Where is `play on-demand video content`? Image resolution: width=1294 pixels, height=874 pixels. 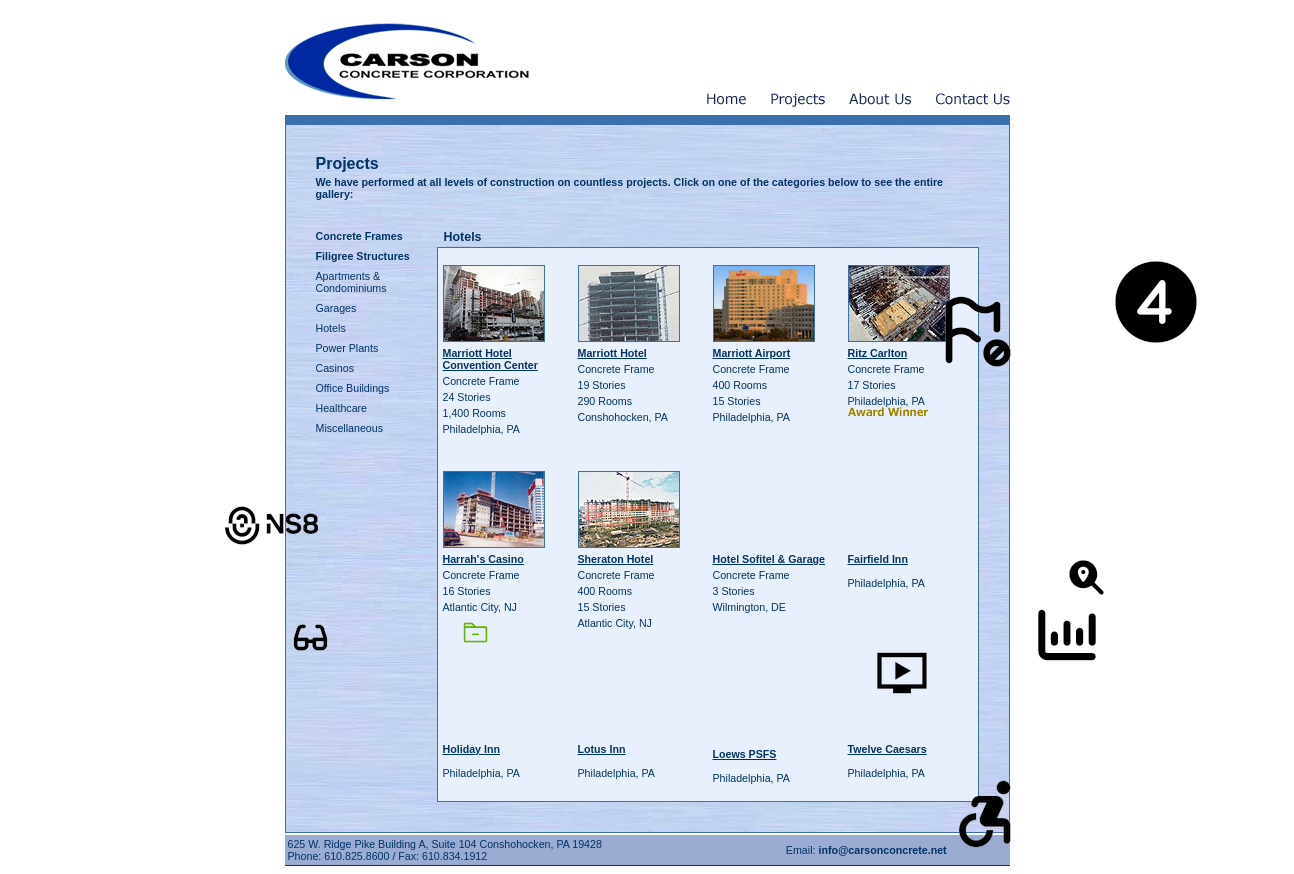 play on-demand video content is located at coordinates (902, 673).